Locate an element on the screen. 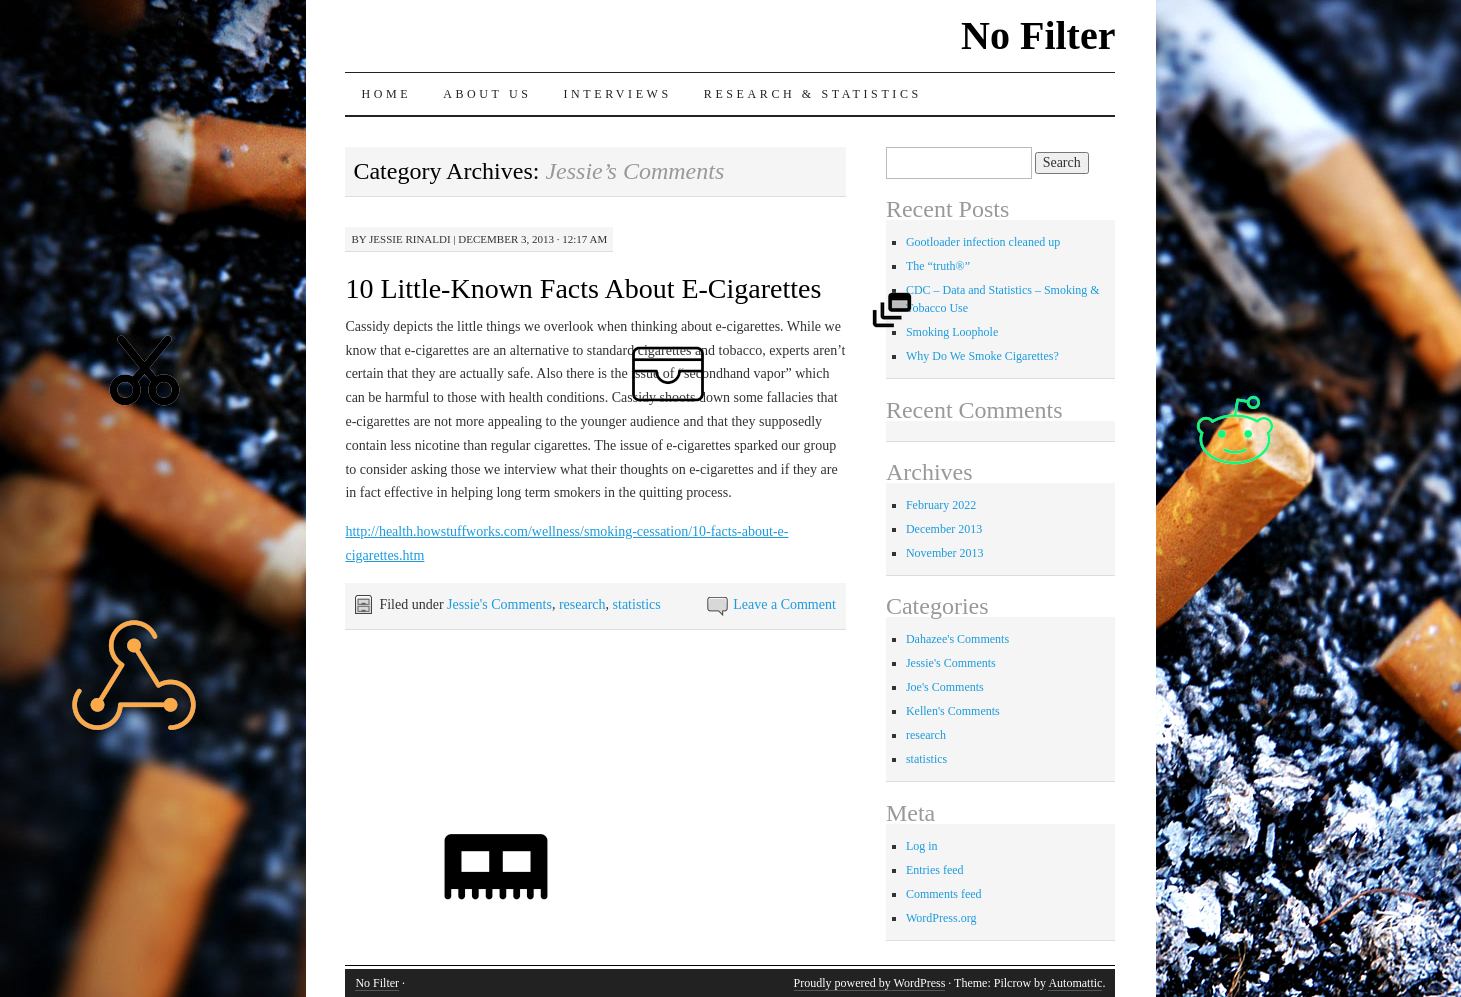  view device memory or RAM usage is located at coordinates (496, 865).